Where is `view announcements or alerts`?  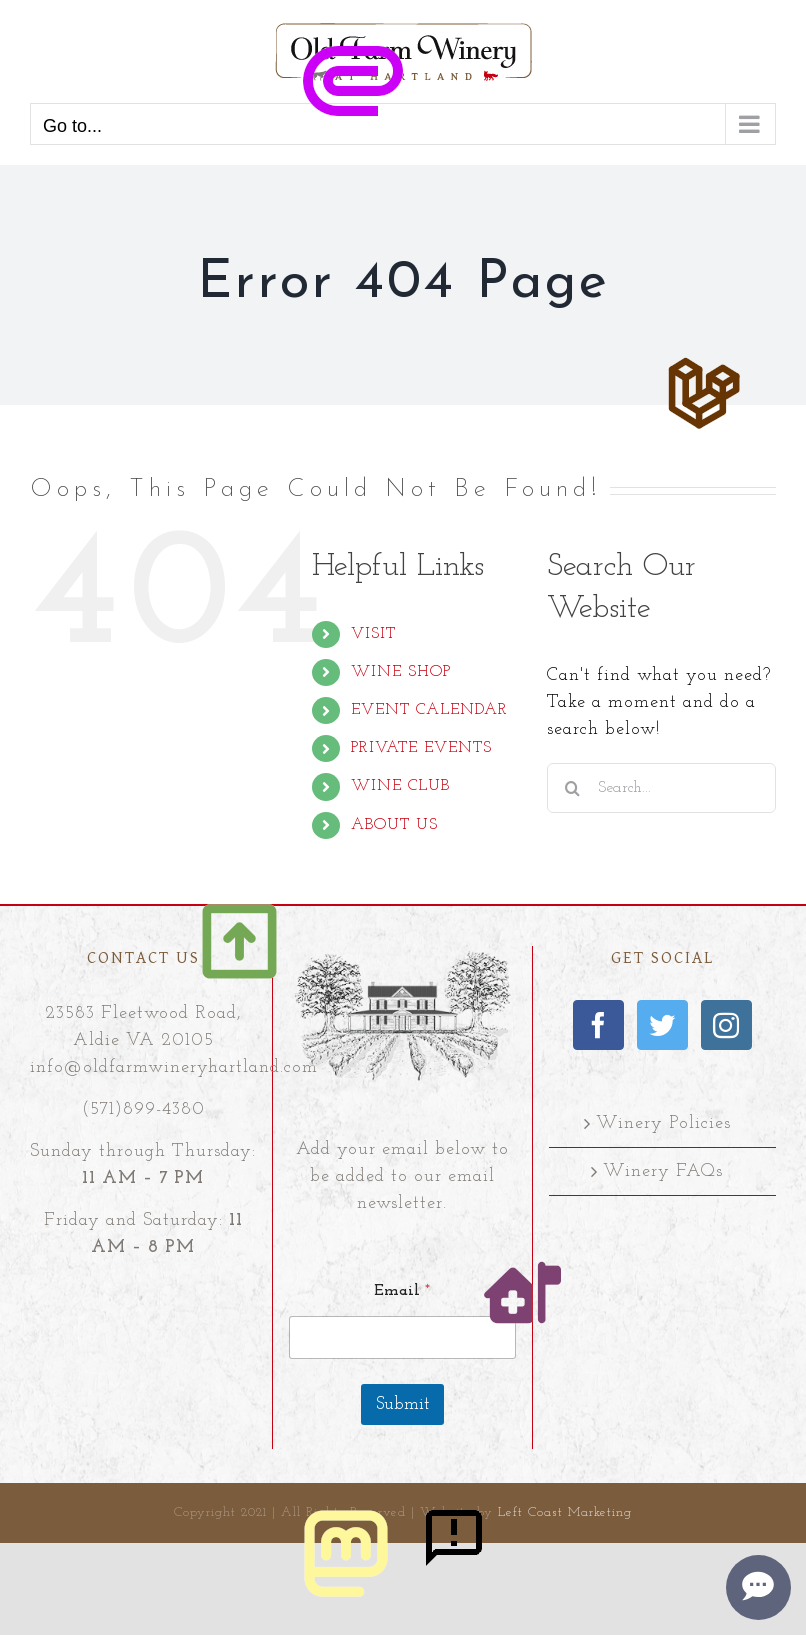
view announcements or alerts is located at coordinates (454, 1538).